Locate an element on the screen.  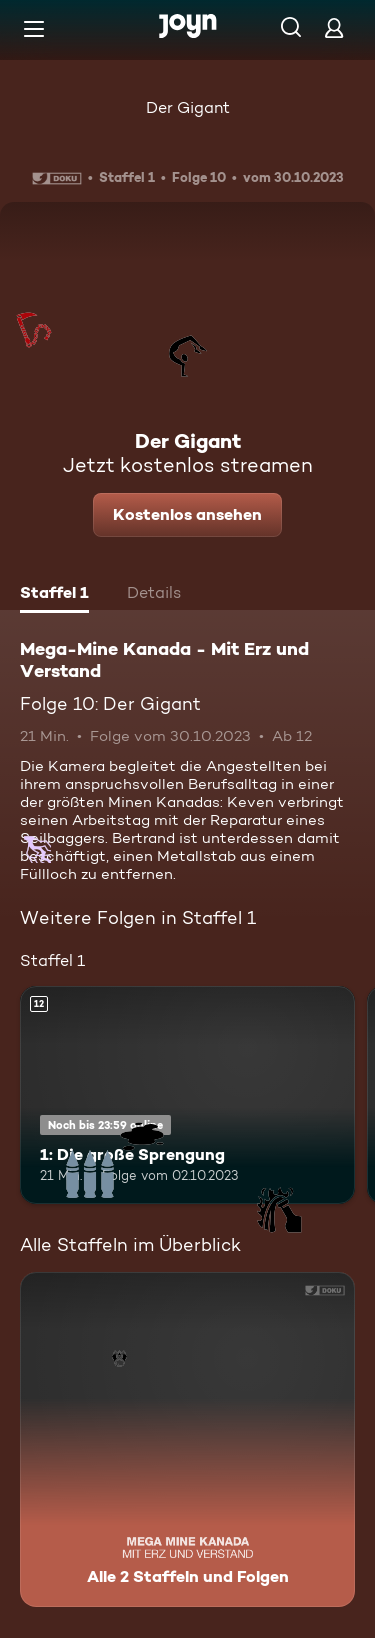
ammunition or bullet inventory indicator is located at coordinates (90, 1174).